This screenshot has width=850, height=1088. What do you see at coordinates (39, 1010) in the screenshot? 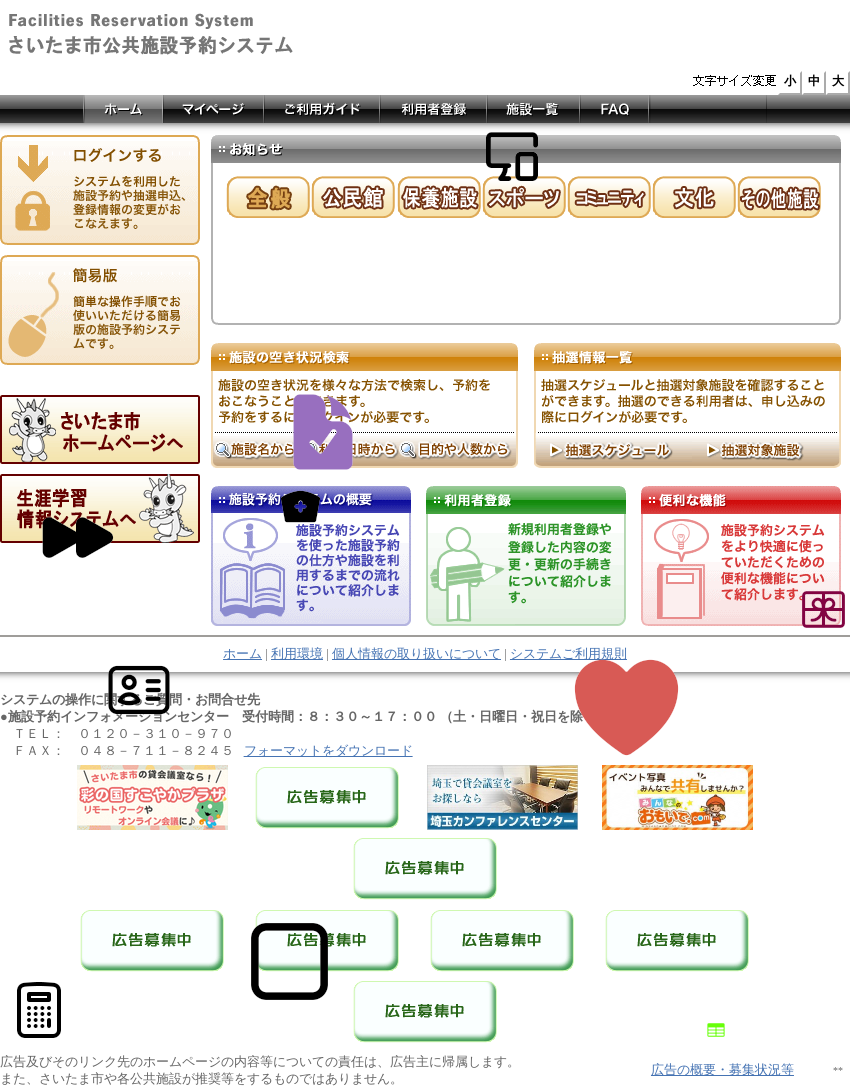
I see `open the calculator app` at bounding box center [39, 1010].